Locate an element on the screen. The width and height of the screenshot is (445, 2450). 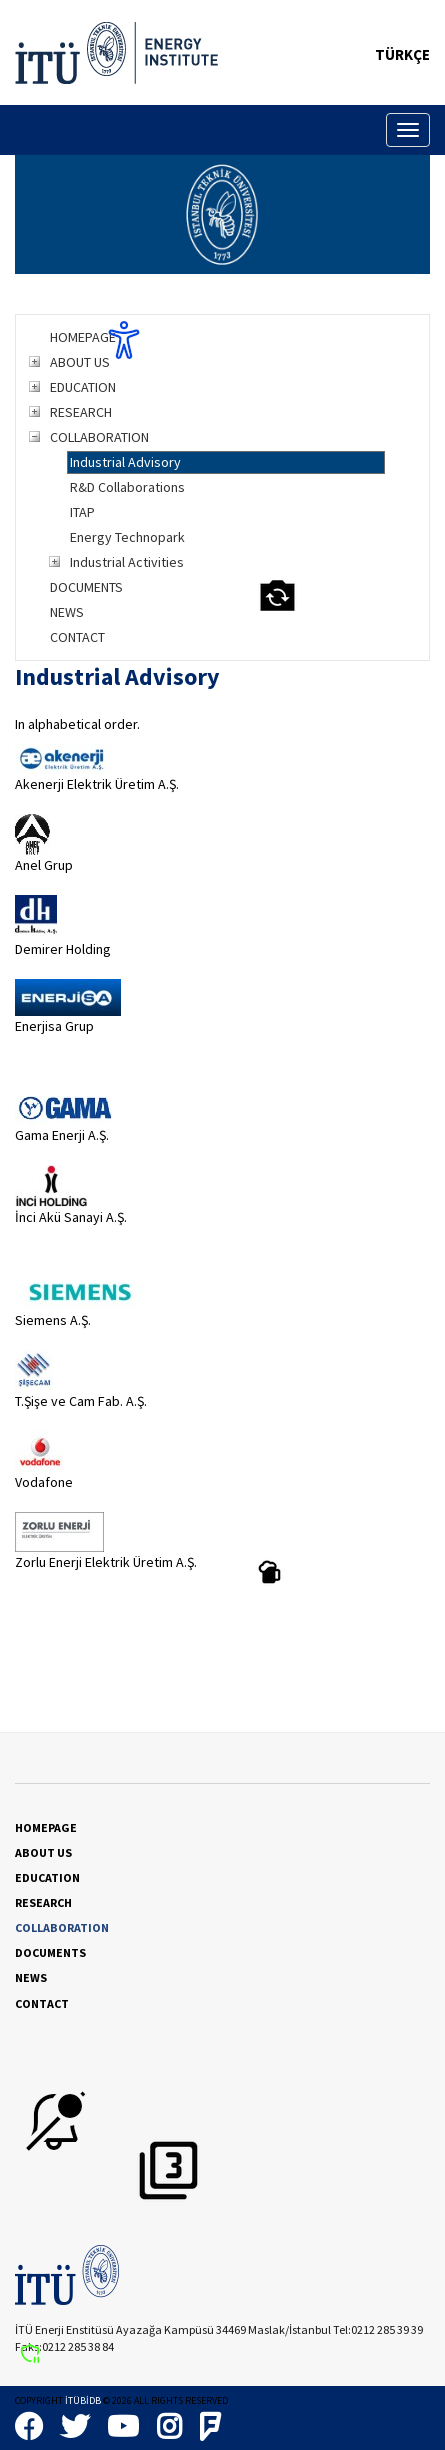
notifications are muted but unread alerts exist is located at coordinates (54, 2122).